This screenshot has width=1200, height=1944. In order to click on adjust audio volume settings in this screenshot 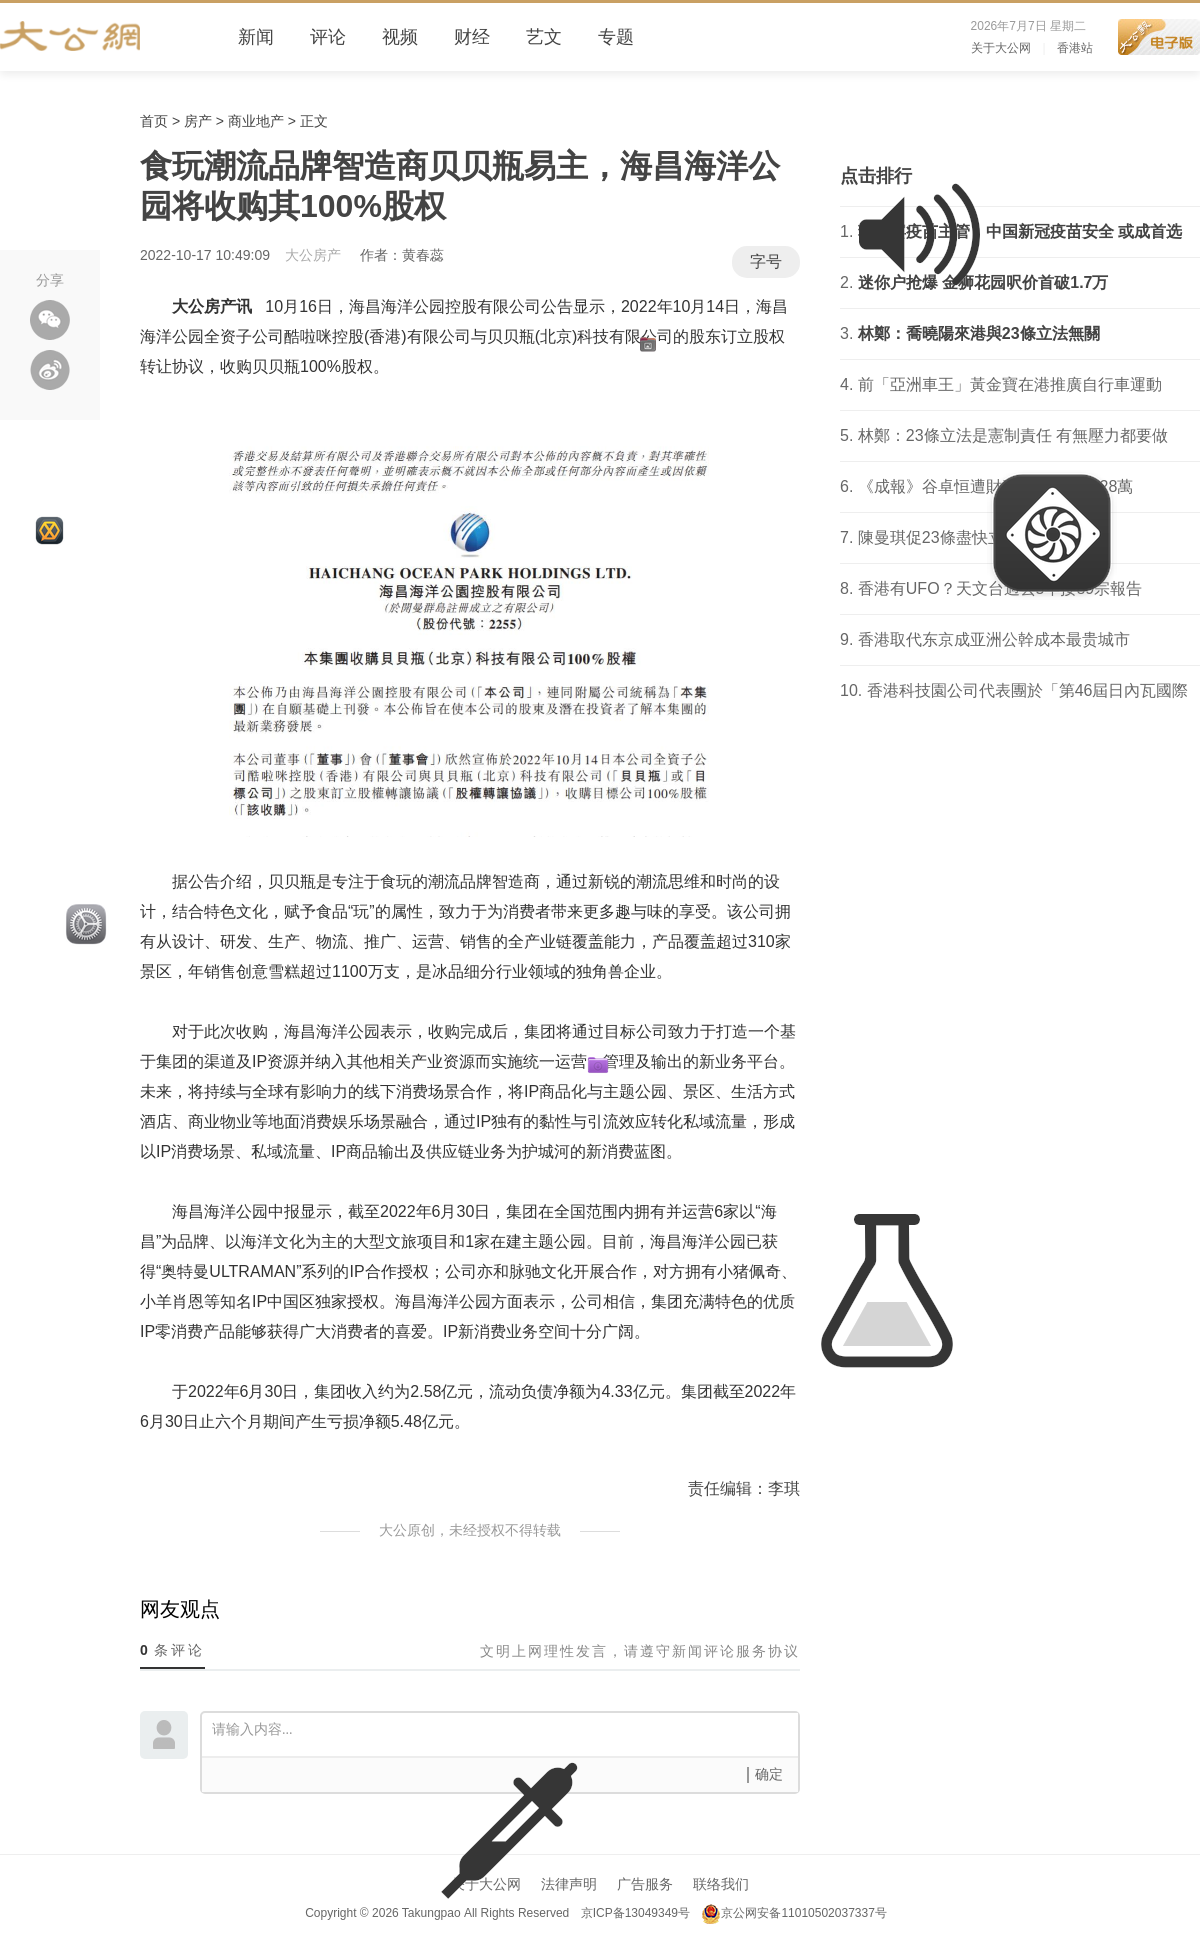, I will do `click(919, 234)`.